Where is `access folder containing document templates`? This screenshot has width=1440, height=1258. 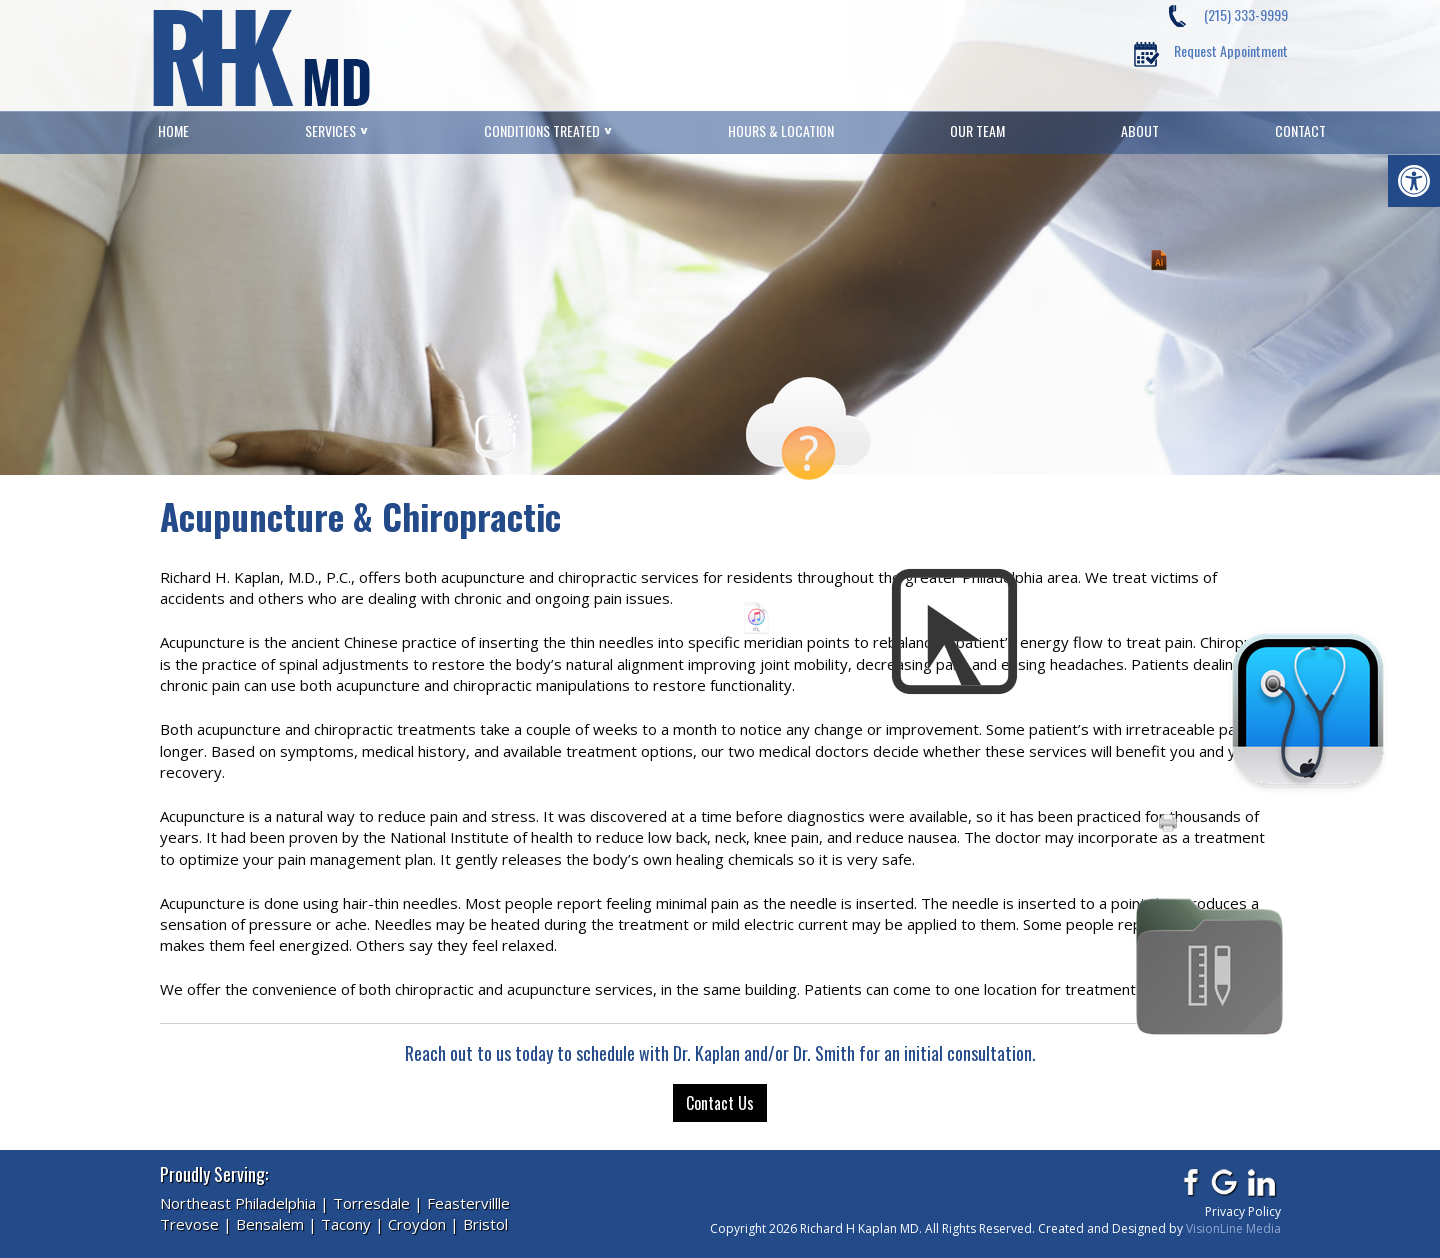
access folder containing document templates is located at coordinates (1209, 966).